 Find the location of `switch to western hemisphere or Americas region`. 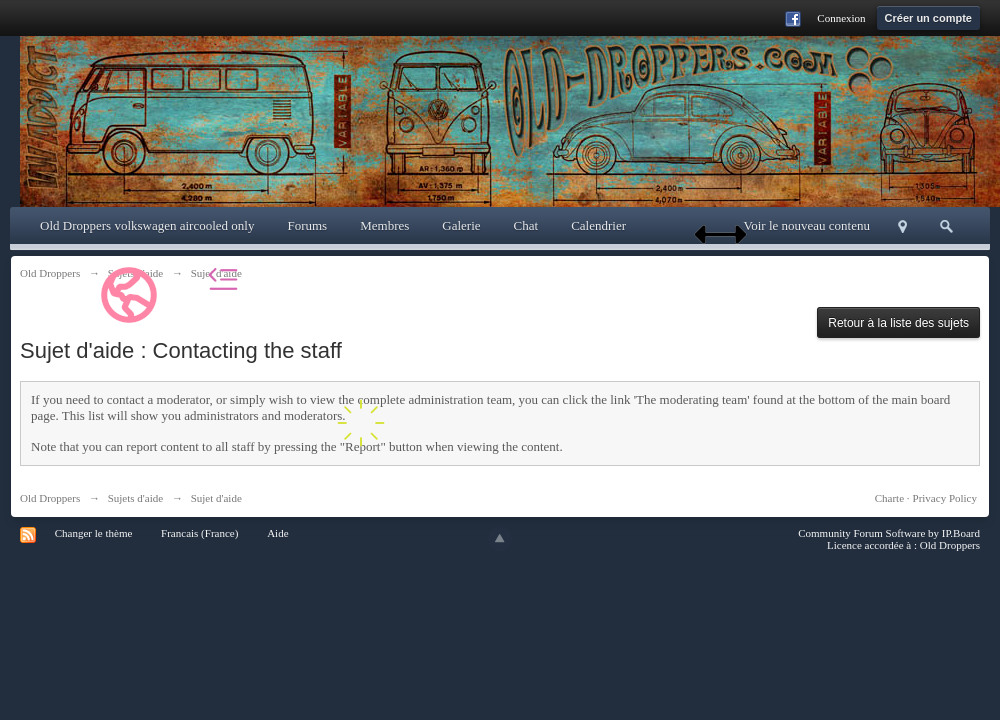

switch to western hemisphere or Americas region is located at coordinates (129, 295).